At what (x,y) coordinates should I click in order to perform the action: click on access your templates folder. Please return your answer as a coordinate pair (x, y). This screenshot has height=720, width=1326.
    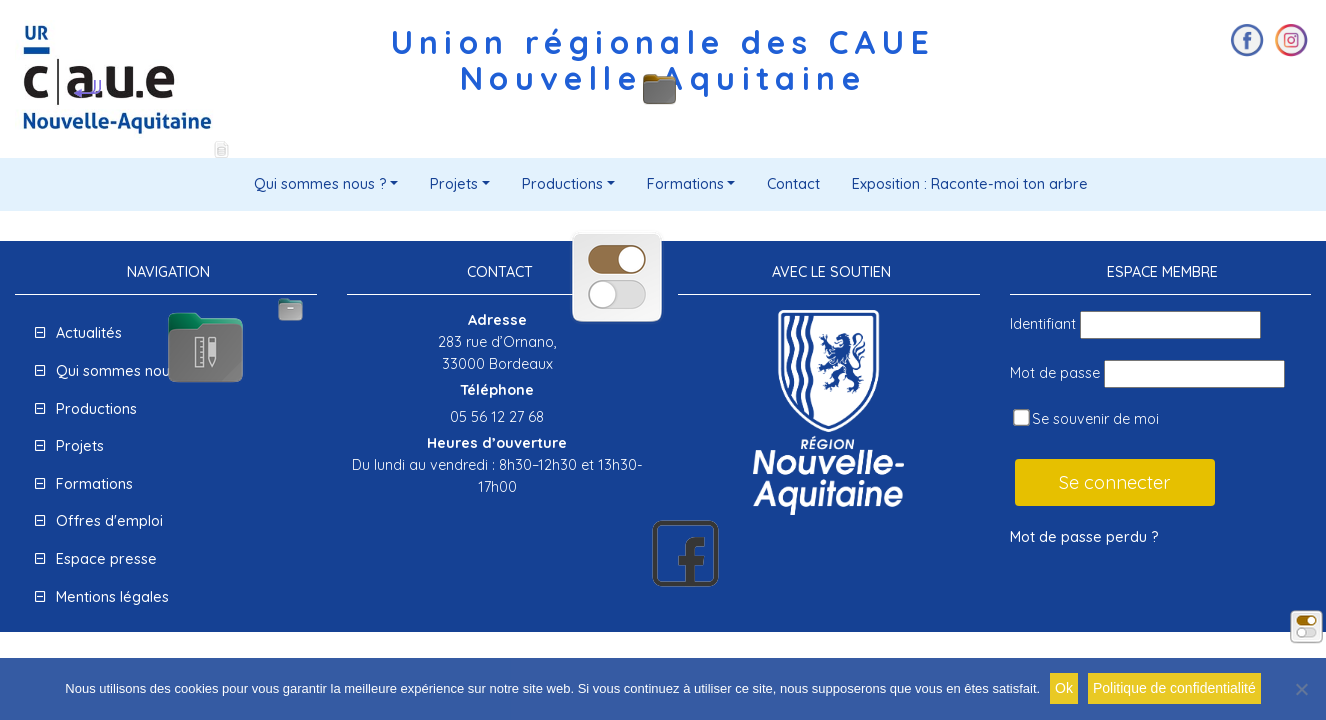
    Looking at the image, I should click on (205, 347).